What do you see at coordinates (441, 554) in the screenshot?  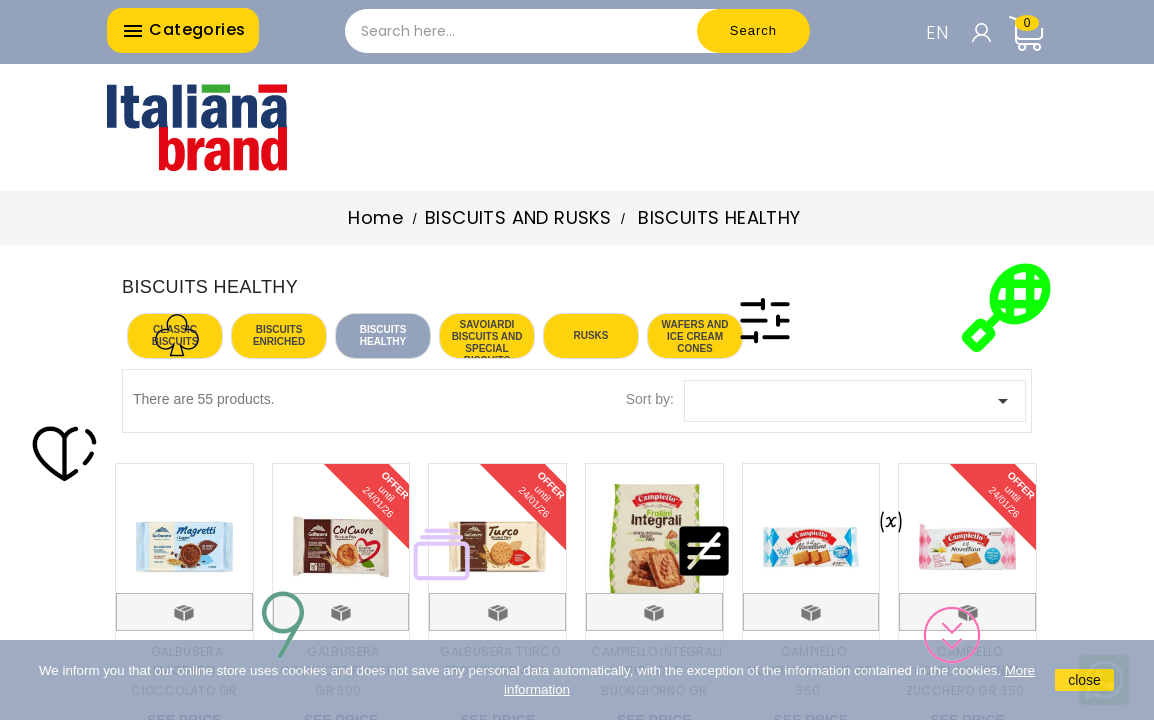 I see `view photo albums` at bounding box center [441, 554].